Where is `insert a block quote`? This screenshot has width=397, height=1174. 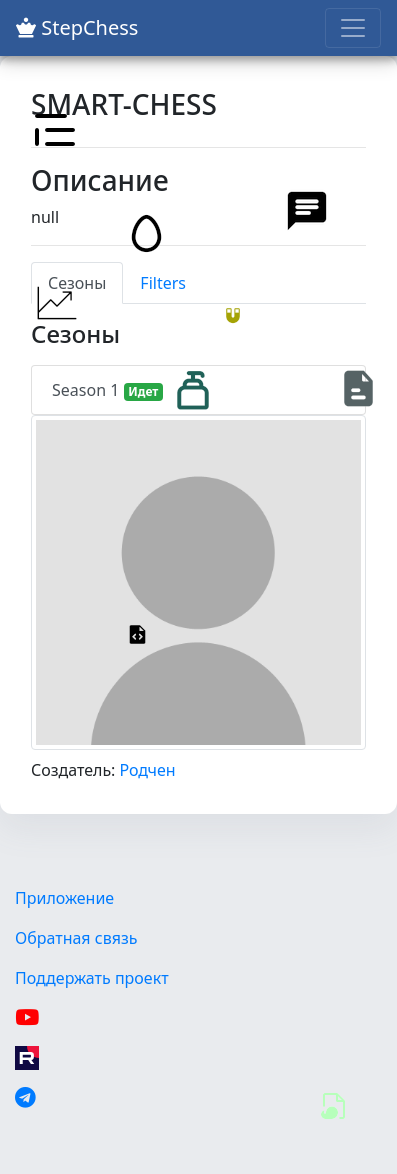 insert a block quote is located at coordinates (55, 130).